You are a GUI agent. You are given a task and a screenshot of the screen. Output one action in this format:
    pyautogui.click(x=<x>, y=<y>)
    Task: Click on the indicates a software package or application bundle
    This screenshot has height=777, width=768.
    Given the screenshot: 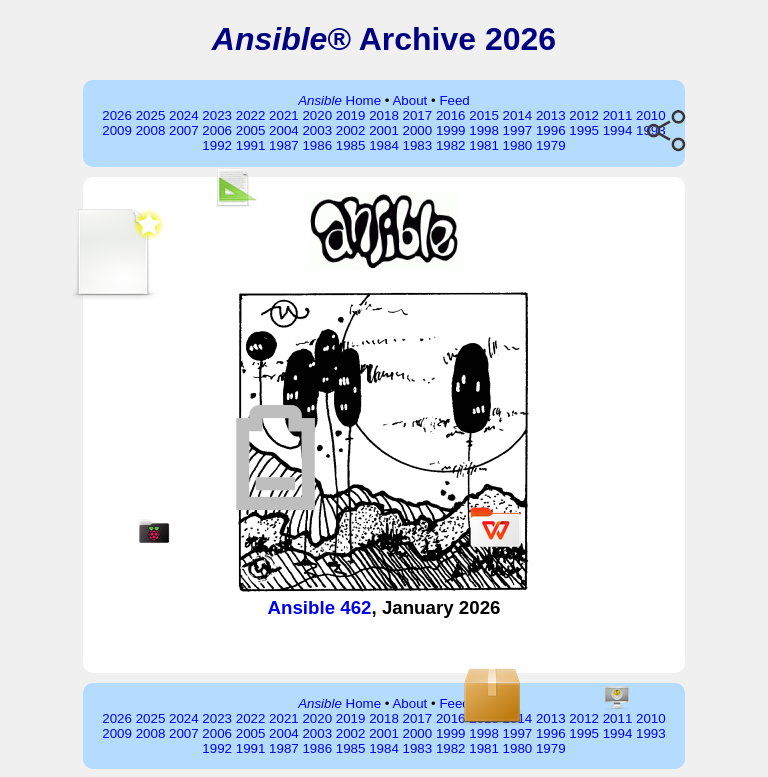 What is the action you would take?
    pyautogui.click(x=491, y=691)
    